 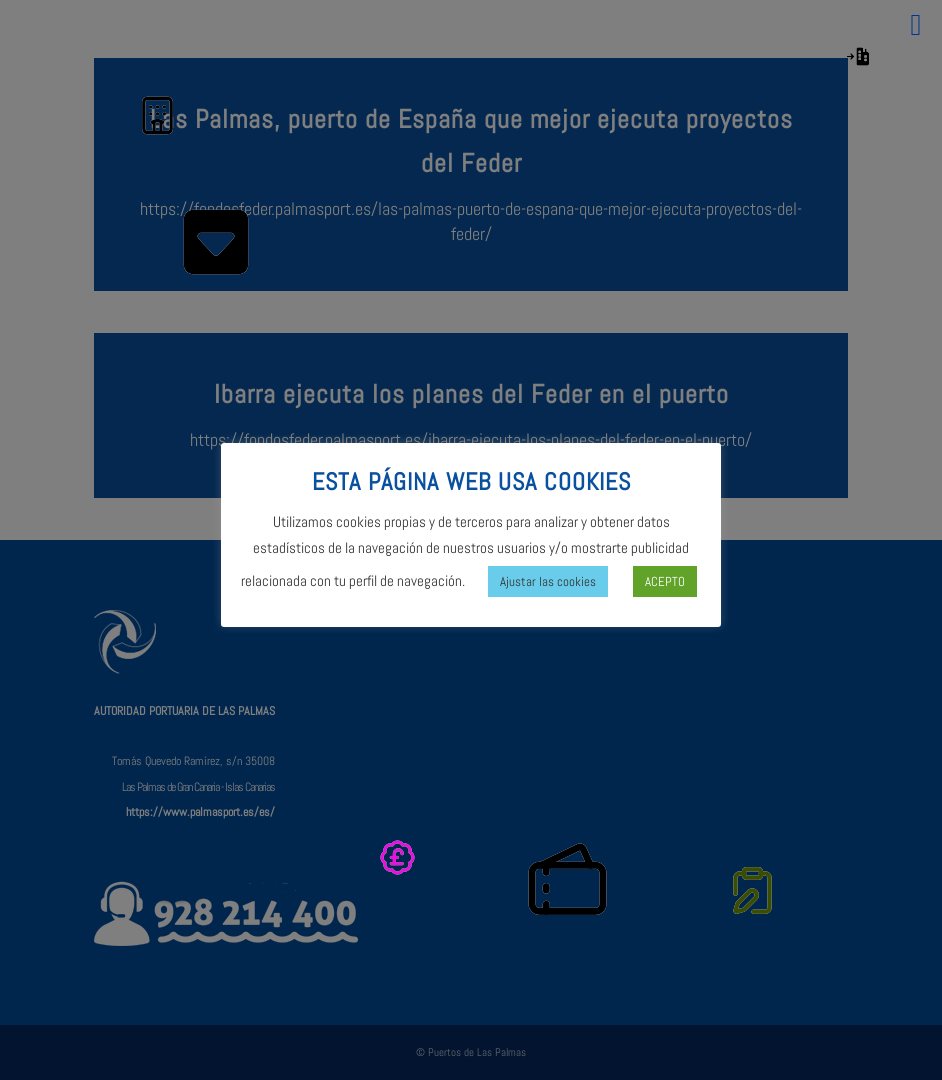 I want to click on find nearby hotels or accommodations, so click(x=157, y=115).